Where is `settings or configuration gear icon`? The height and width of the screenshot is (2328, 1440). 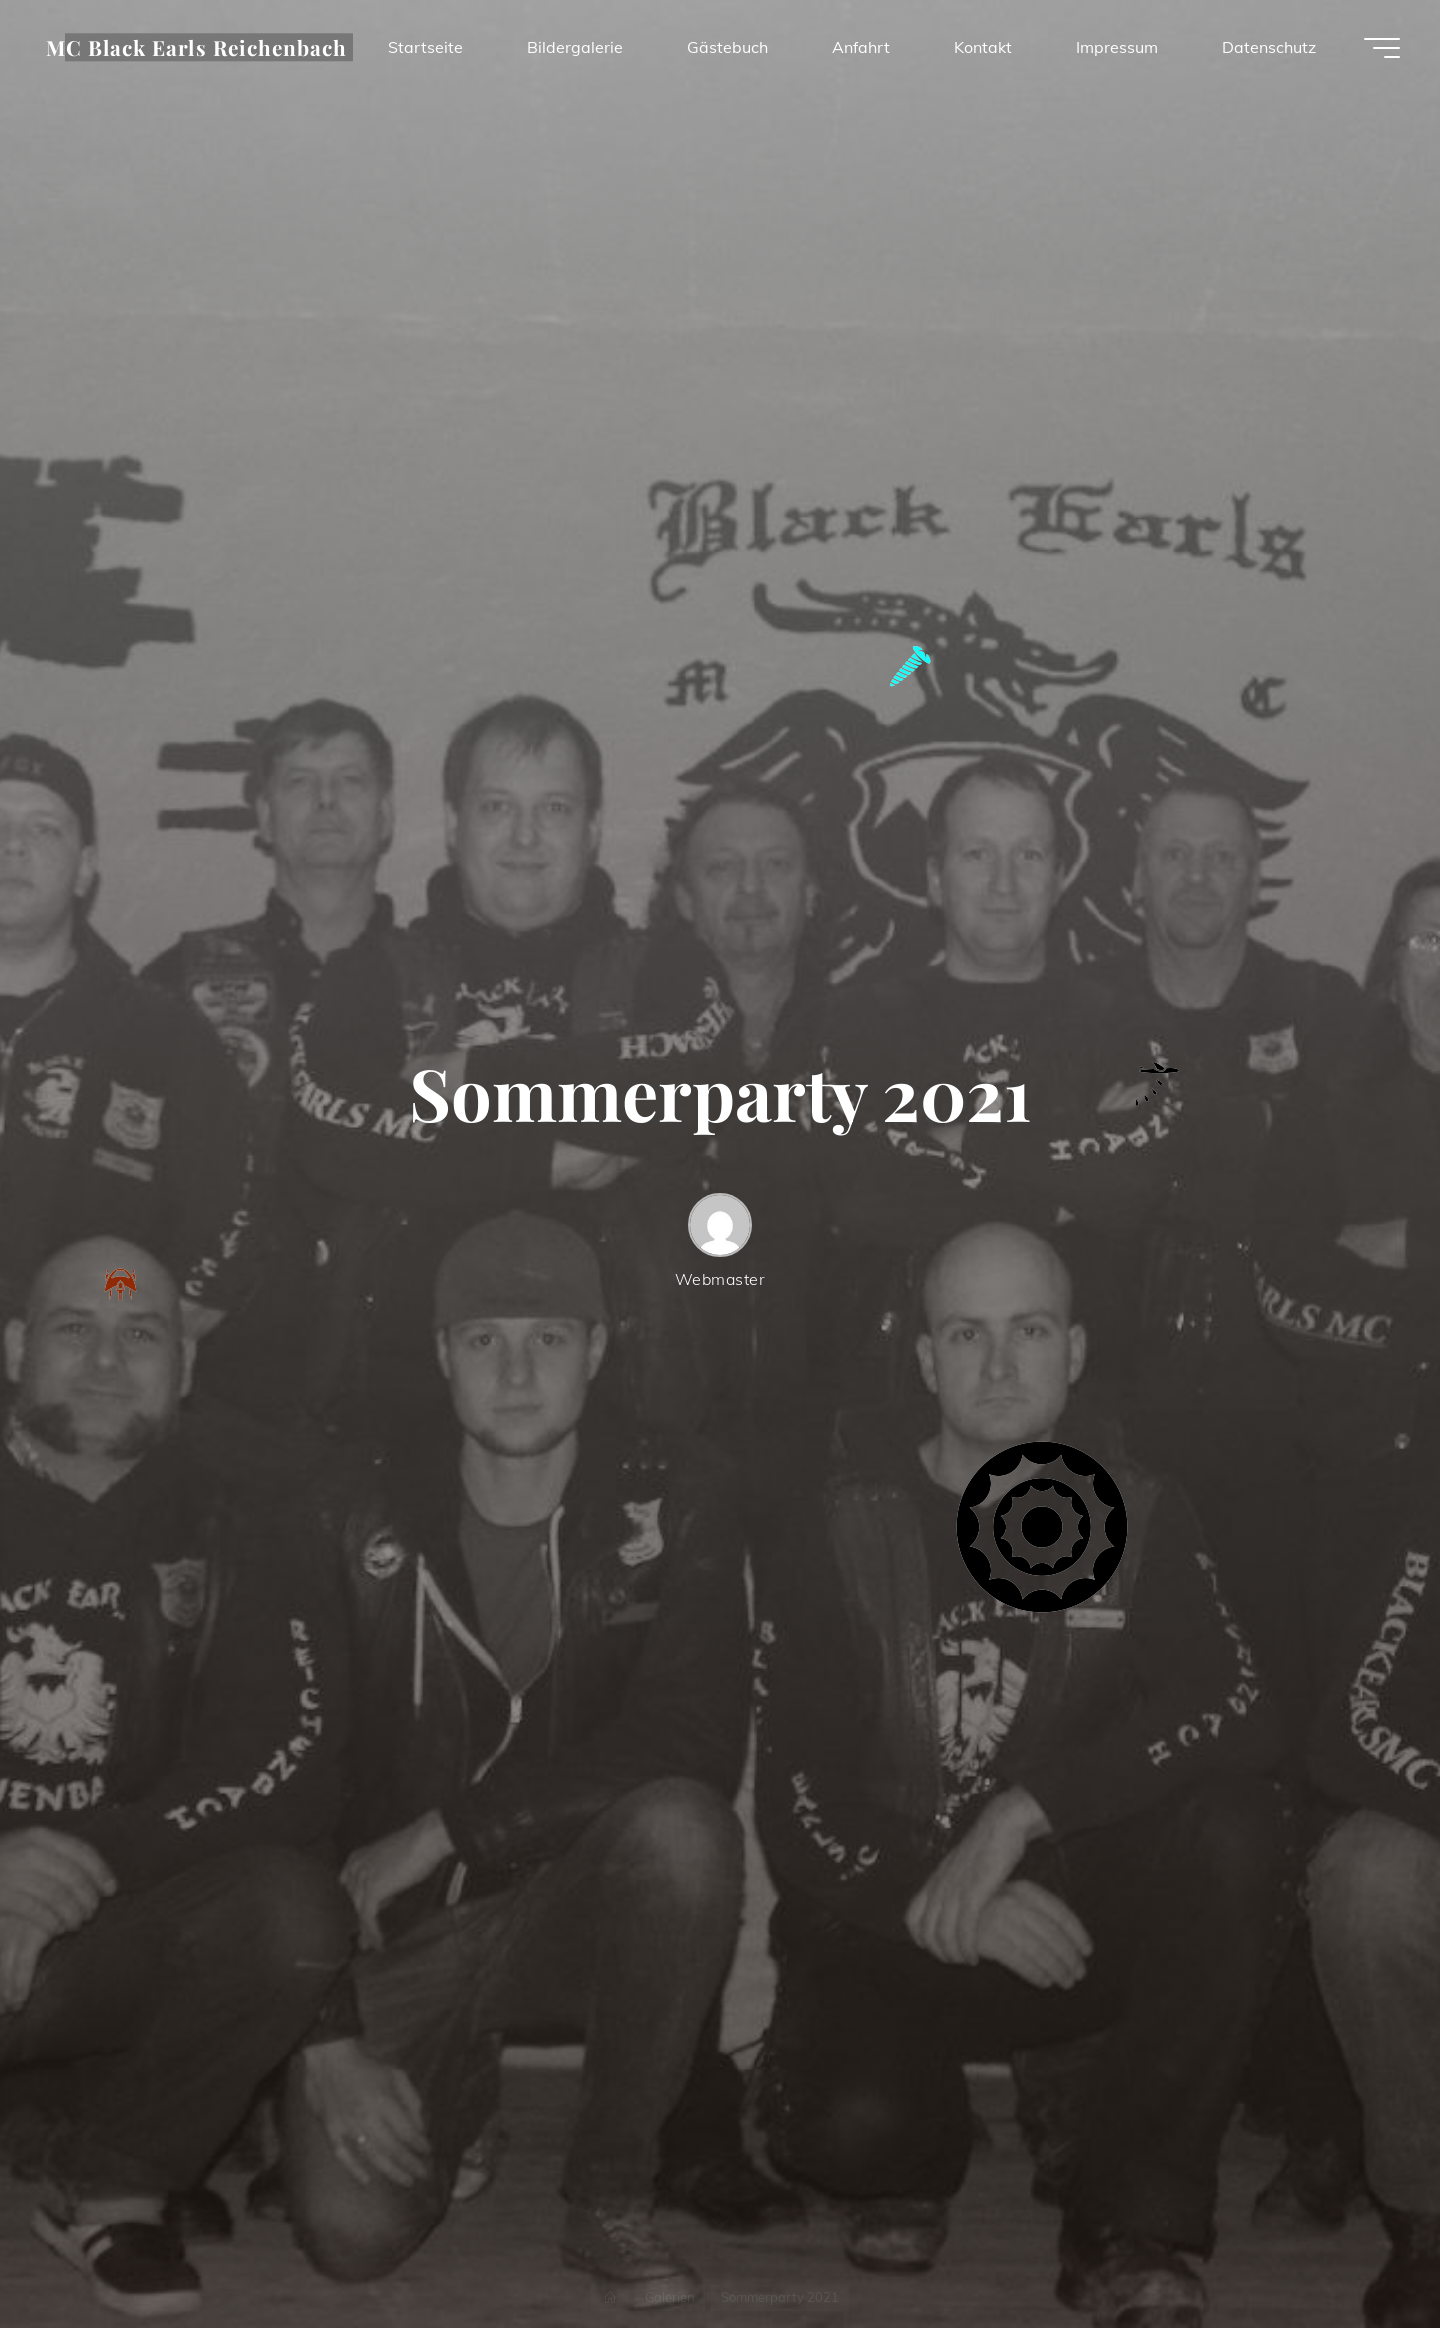 settings or configuration gear icon is located at coordinates (1042, 1527).